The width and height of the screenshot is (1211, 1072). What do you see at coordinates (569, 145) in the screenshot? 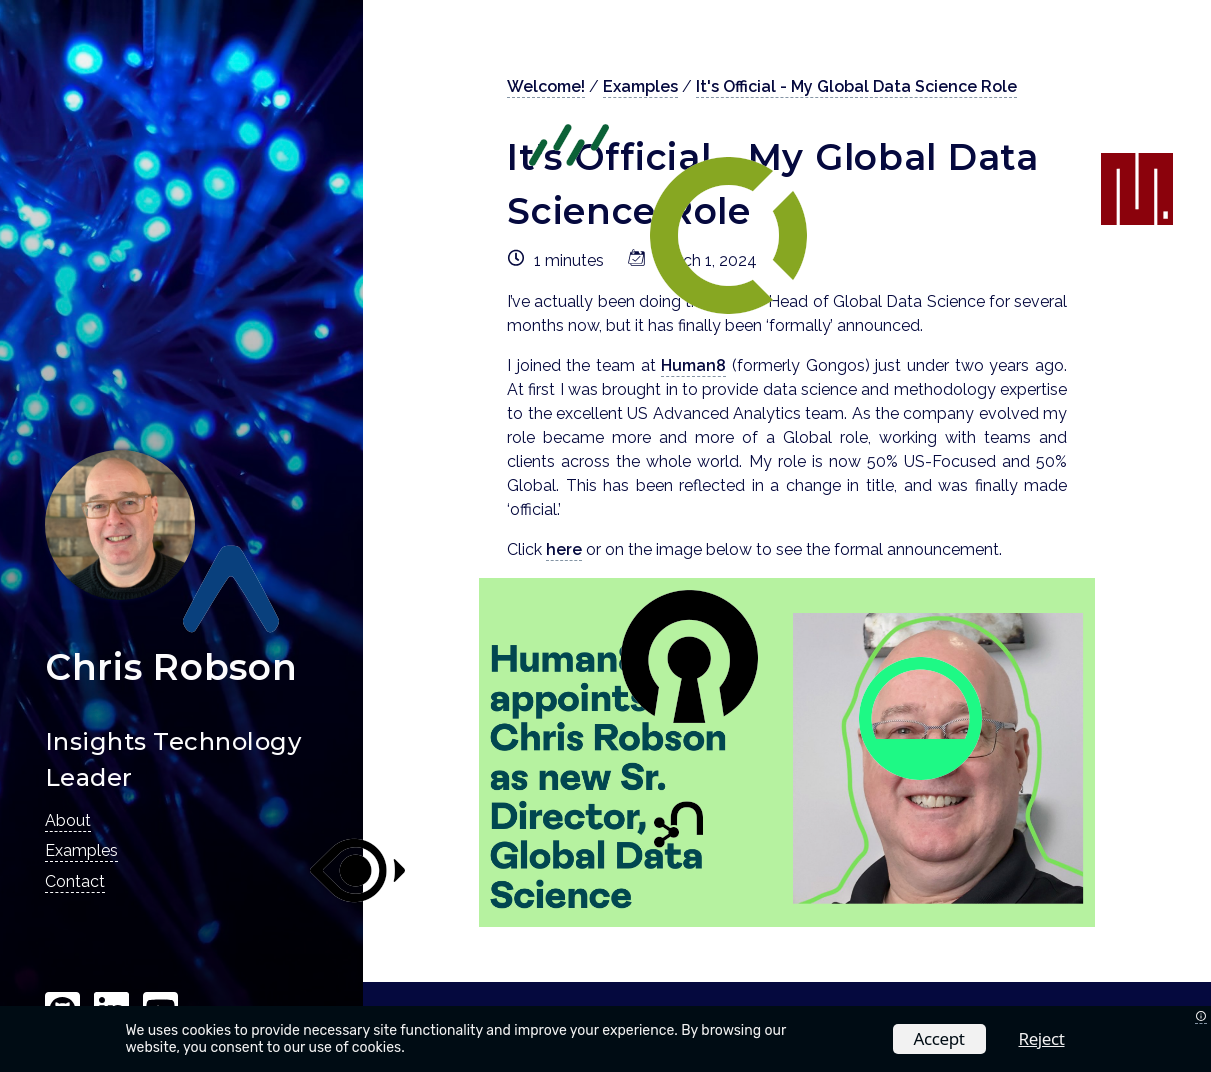
I see `drizzle ORM logo` at bounding box center [569, 145].